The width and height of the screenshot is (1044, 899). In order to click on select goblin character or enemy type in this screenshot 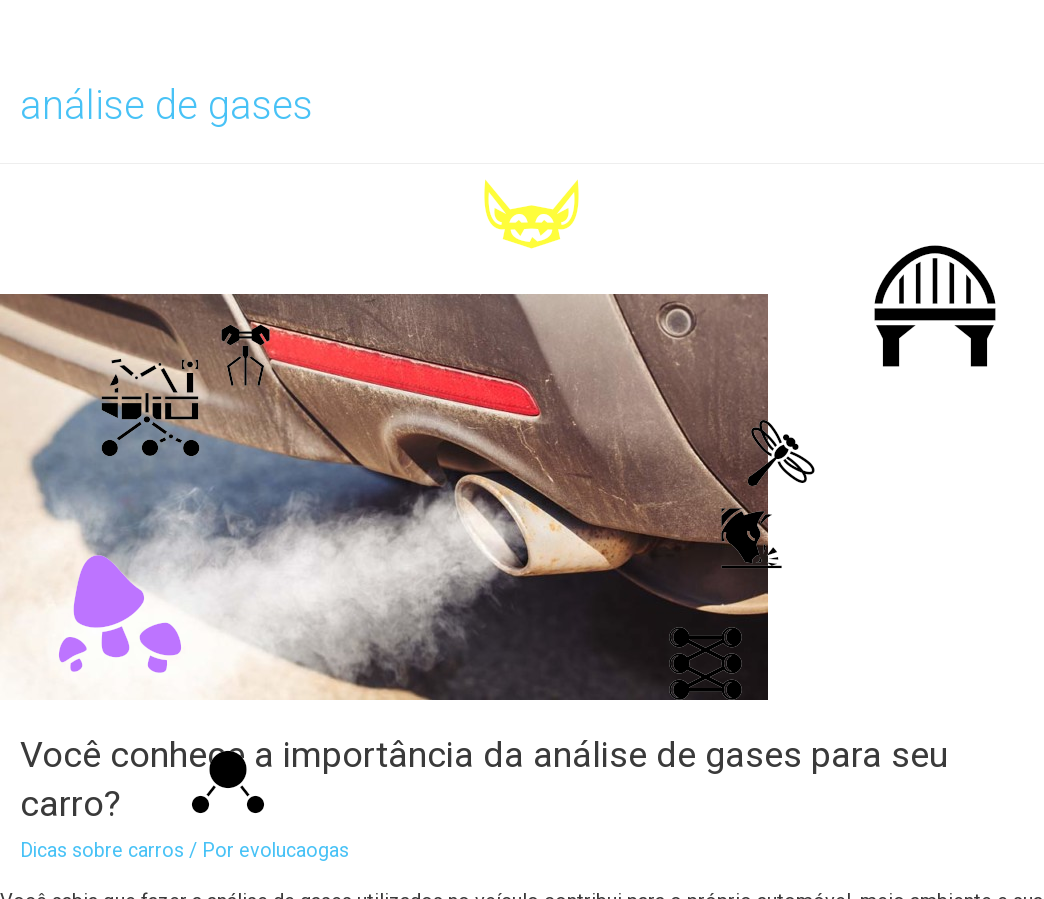, I will do `click(531, 216)`.